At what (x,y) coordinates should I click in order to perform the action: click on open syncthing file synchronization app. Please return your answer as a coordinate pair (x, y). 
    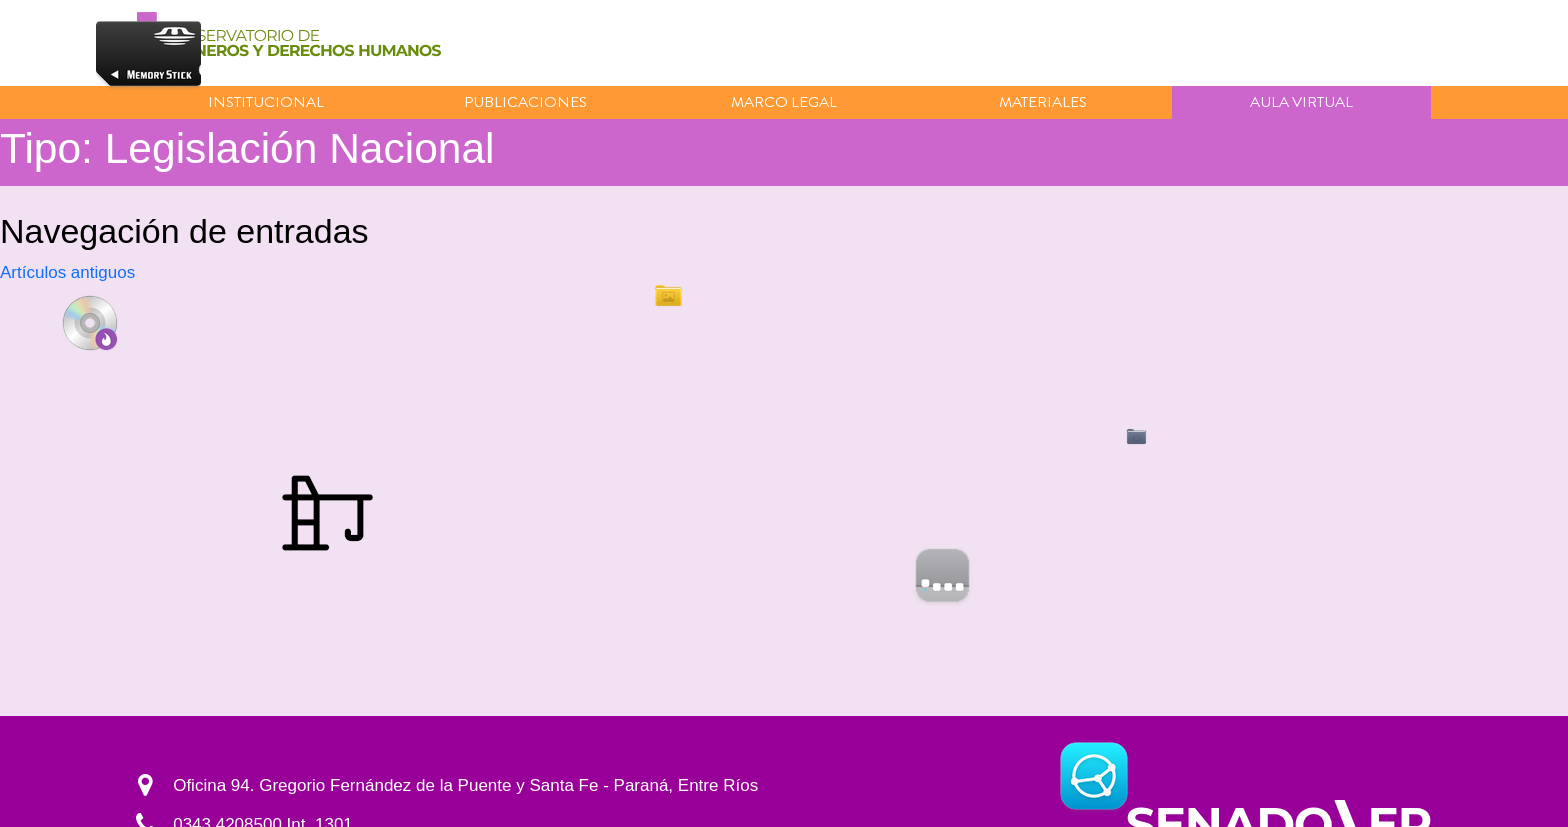
    Looking at the image, I should click on (1094, 776).